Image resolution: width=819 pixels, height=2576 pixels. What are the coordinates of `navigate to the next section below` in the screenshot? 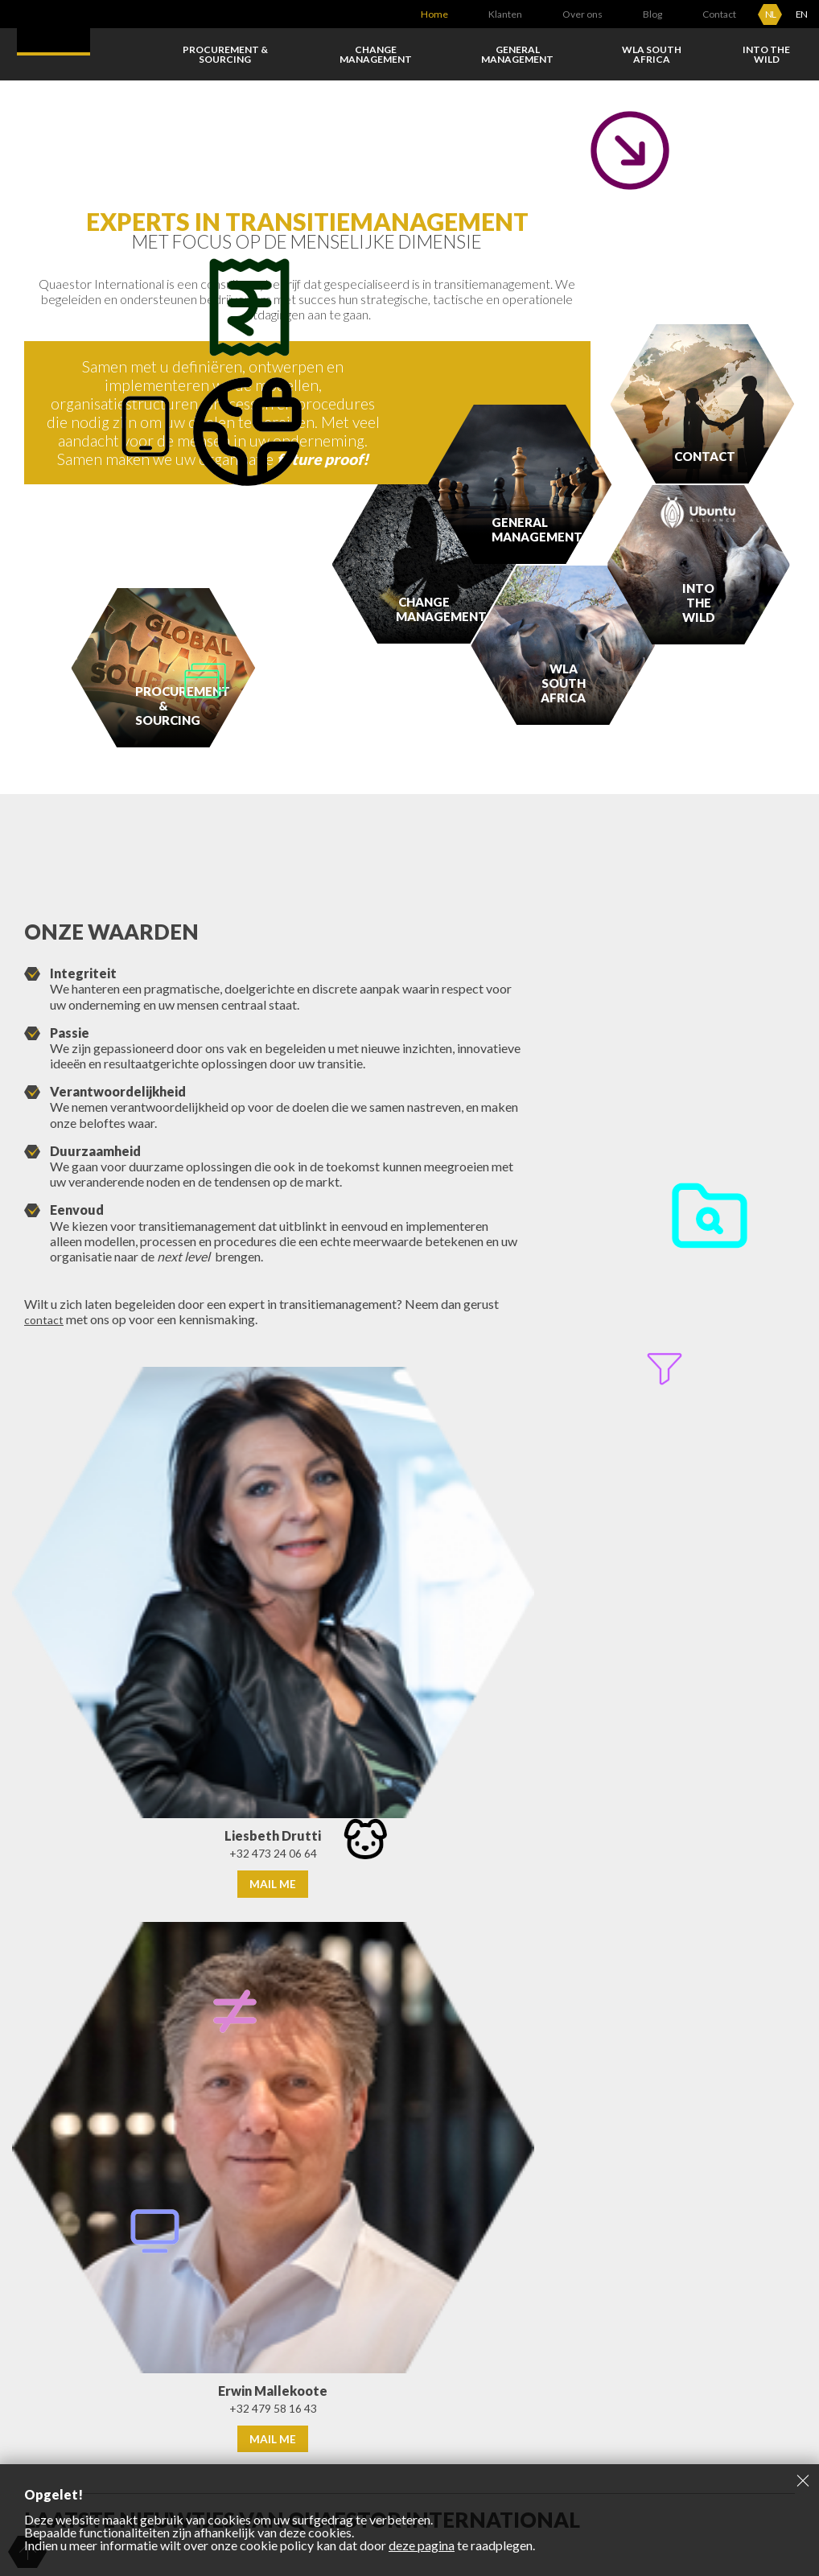 It's located at (630, 150).